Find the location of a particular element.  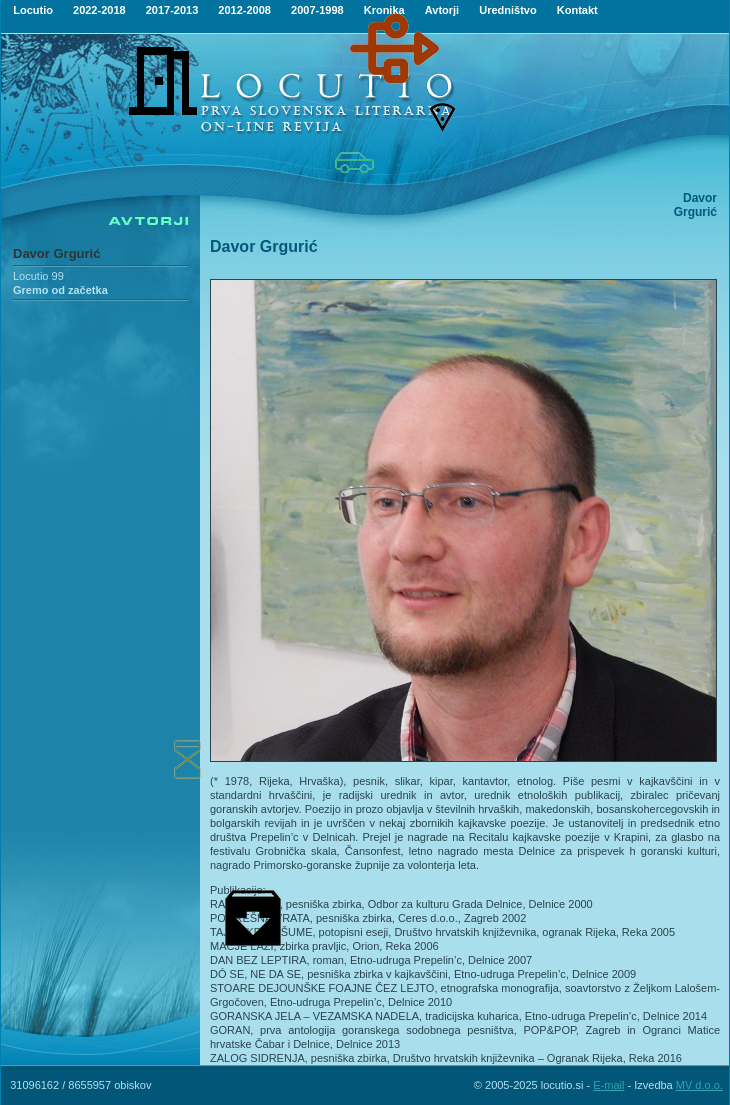

find nearby pizza restaurants is located at coordinates (442, 117).